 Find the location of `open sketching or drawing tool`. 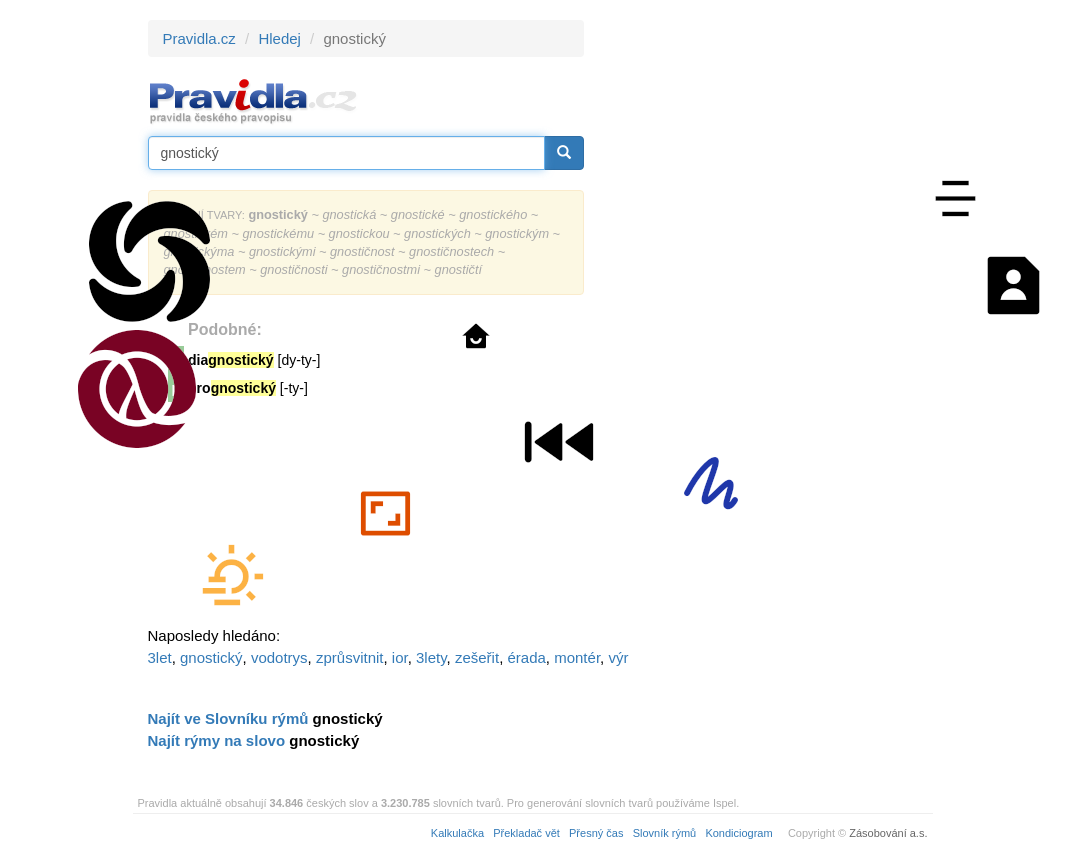

open sketching or drawing tool is located at coordinates (711, 484).